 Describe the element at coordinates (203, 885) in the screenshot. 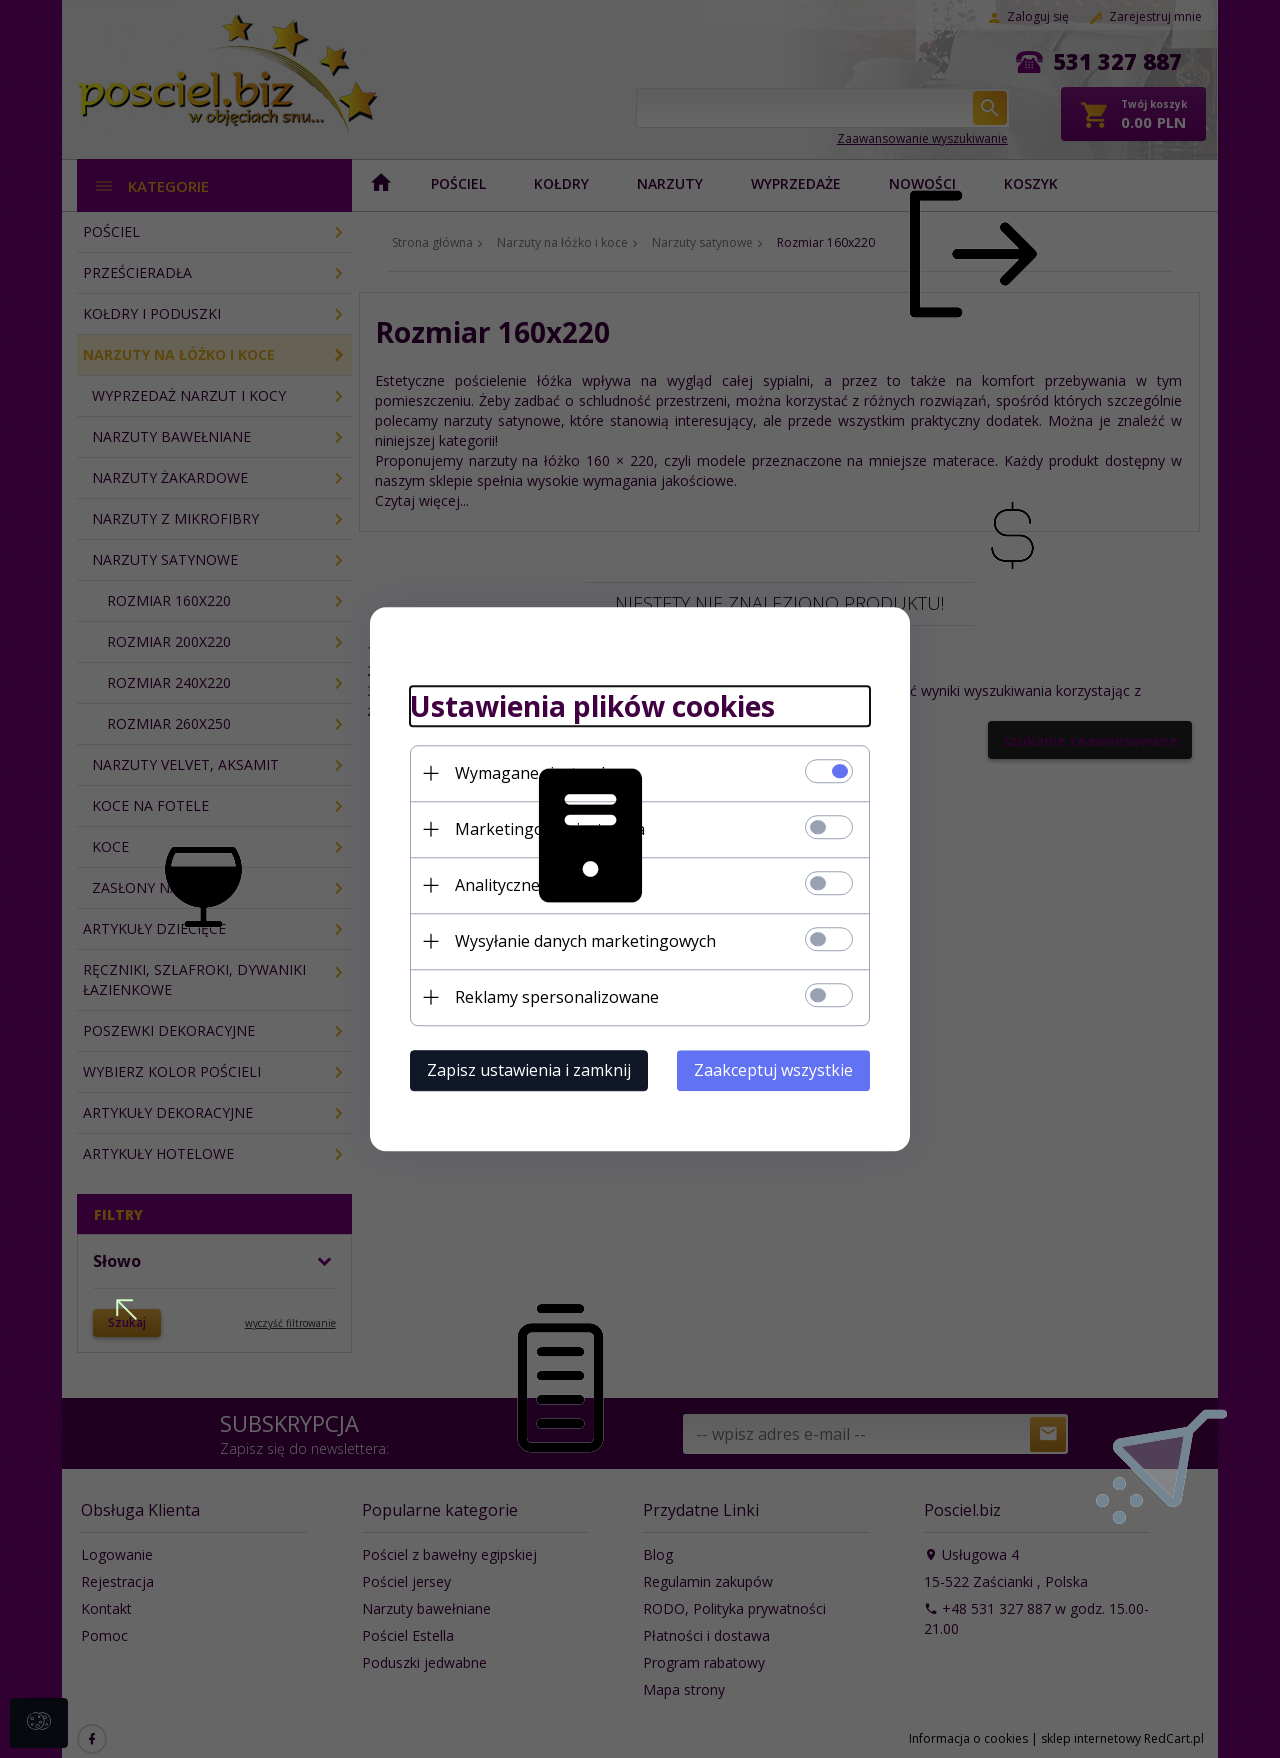

I see `browse wine or spirits menu` at that location.